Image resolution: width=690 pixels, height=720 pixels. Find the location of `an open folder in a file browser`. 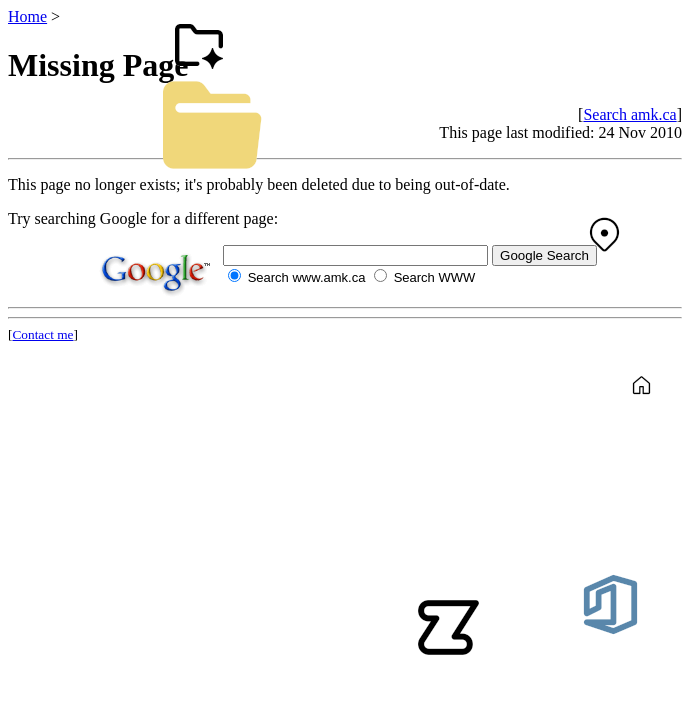

an open folder in a file browser is located at coordinates (213, 125).